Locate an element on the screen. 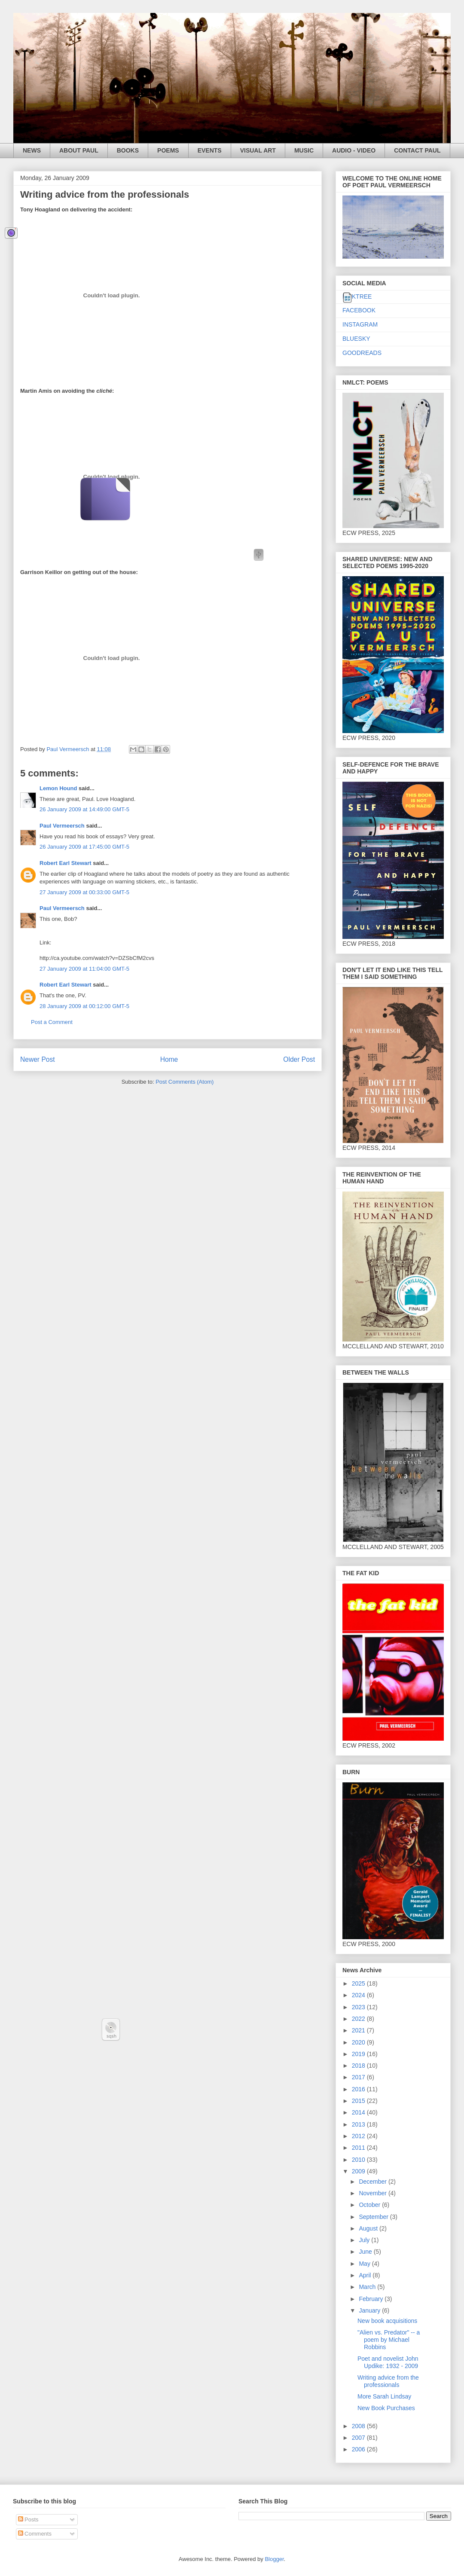 The height and width of the screenshot is (2576, 464). access connected USB storage device is located at coordinates (259, 555).